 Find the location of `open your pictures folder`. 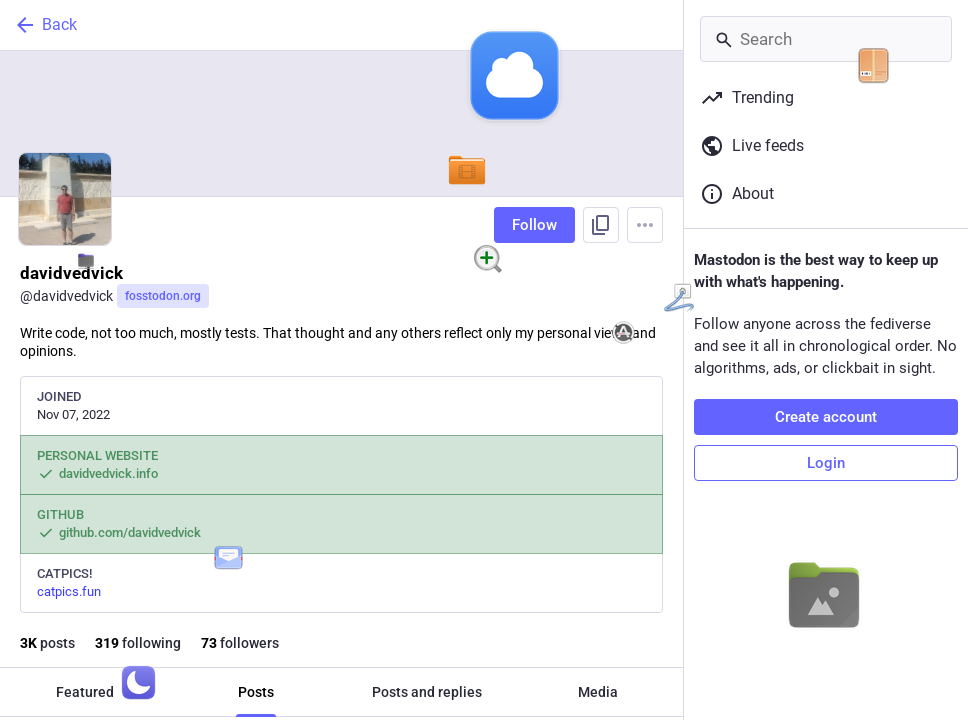

open your pictures folder is located at coordinates (824, 595).